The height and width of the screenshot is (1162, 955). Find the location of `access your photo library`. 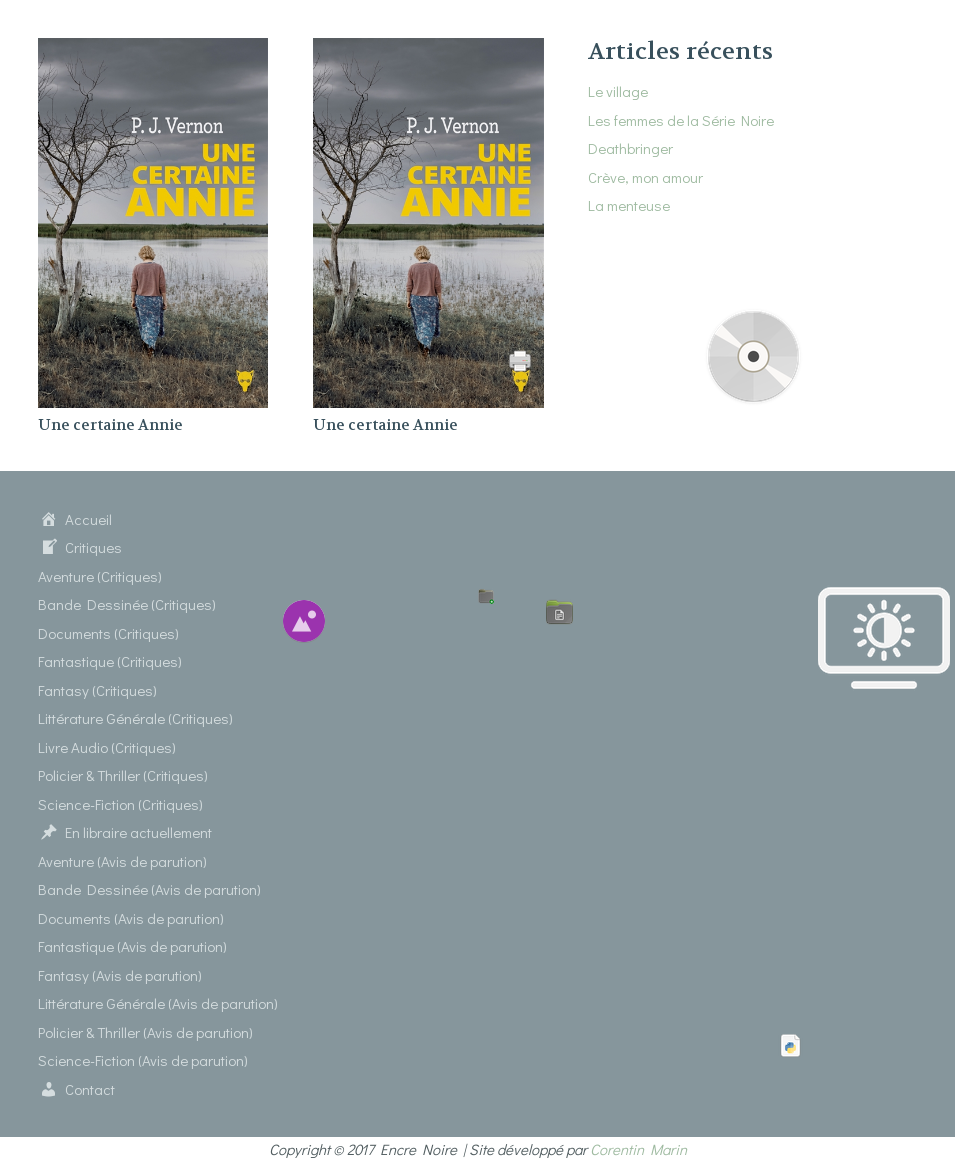

access your photo library is located at coordinates (304, 621).